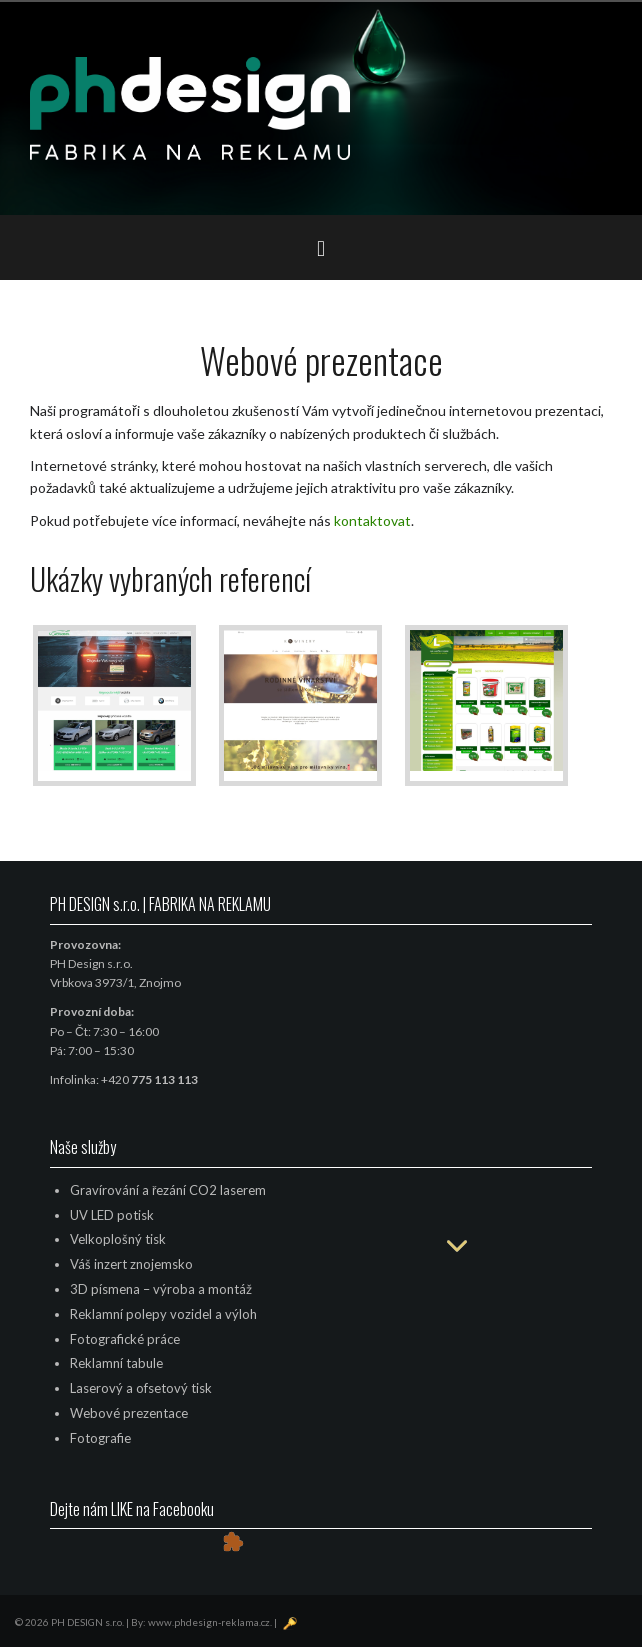  I want to click on access plugins or extensions, so click(233, 1541).